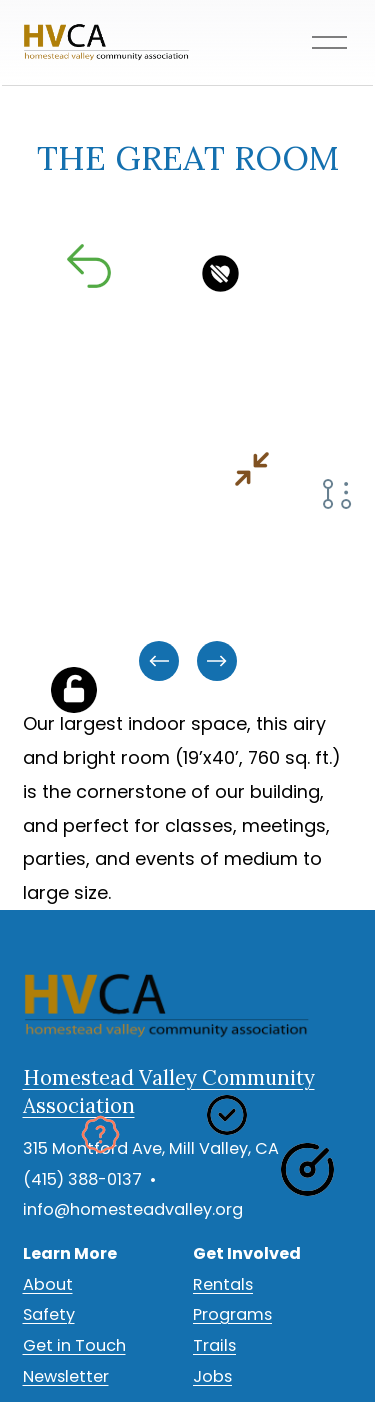 This screenshot has height=1402, width=375. Describe the element at coordinates (227, 1115) in the screenshot. I see `indicates a closed or resolved issue` at that location.